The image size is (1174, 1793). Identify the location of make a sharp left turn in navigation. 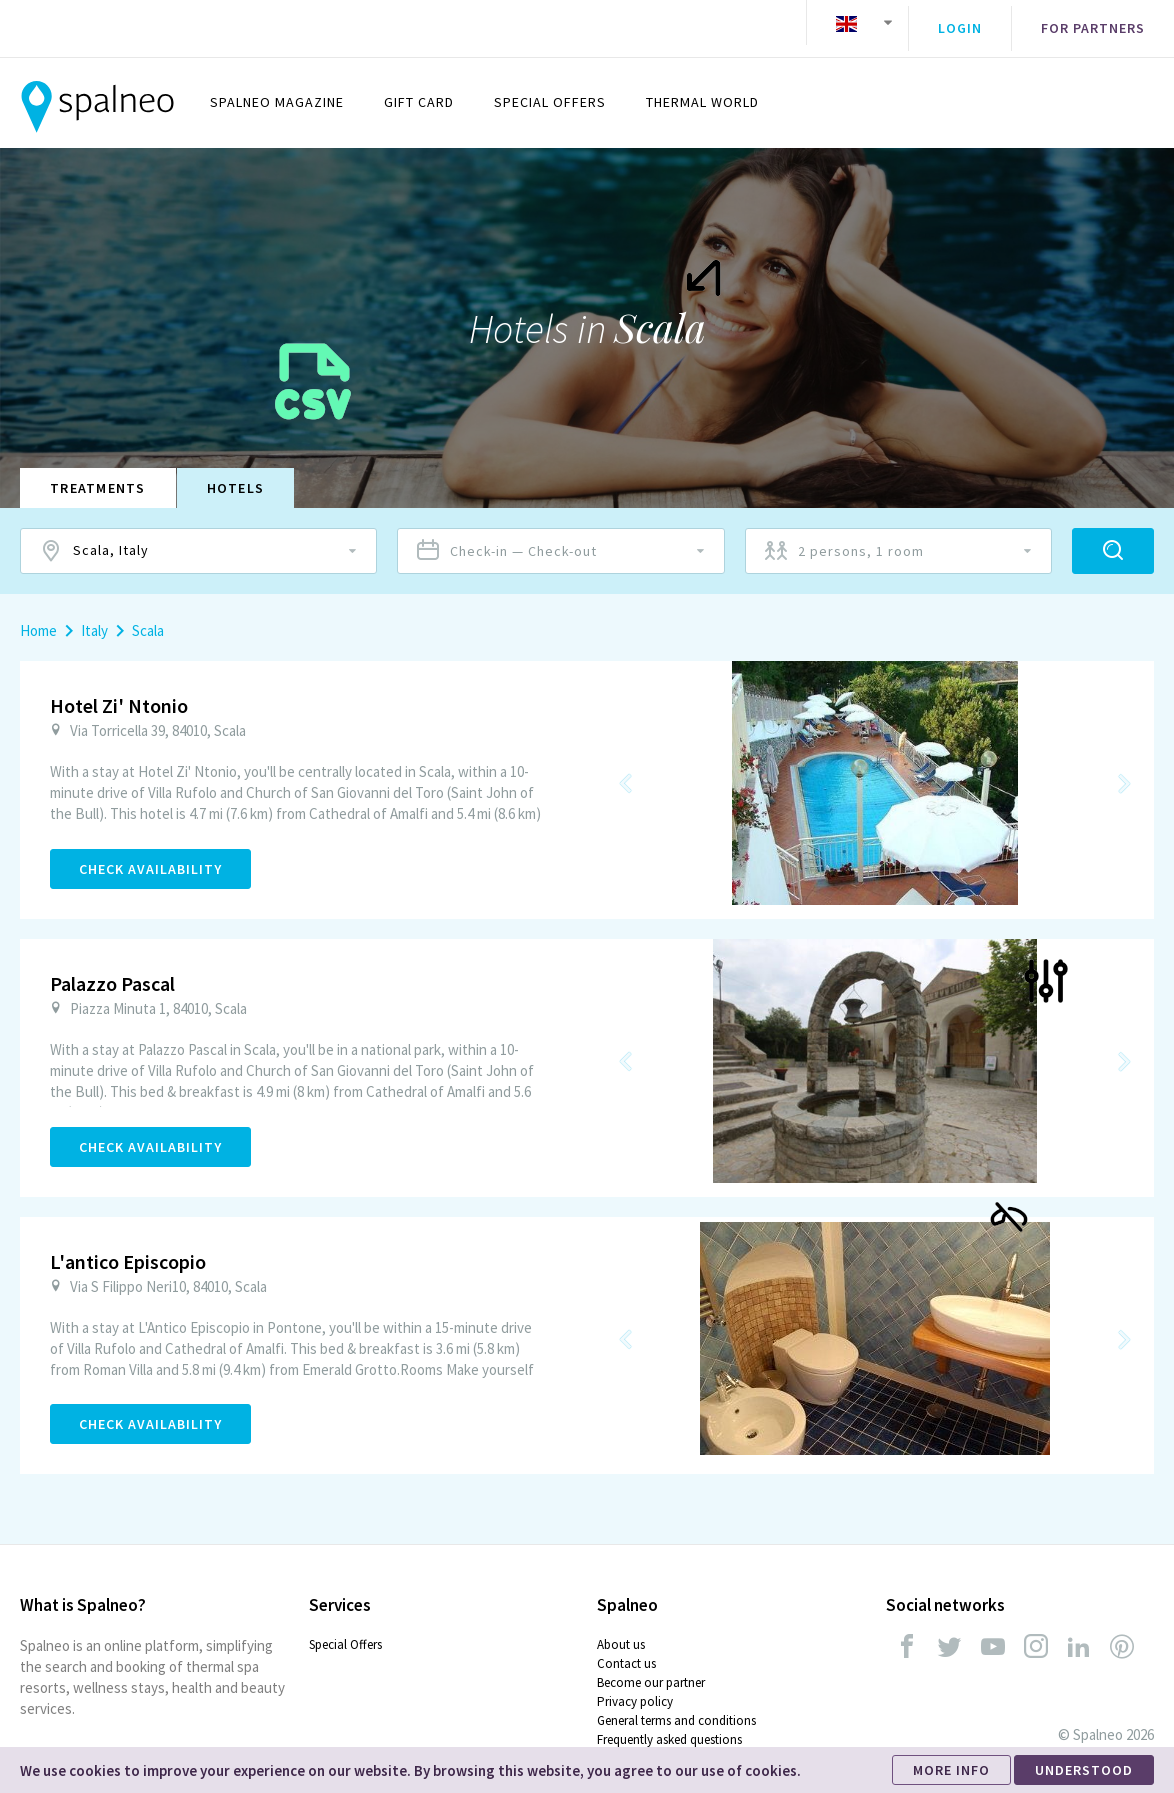
(705, 278).